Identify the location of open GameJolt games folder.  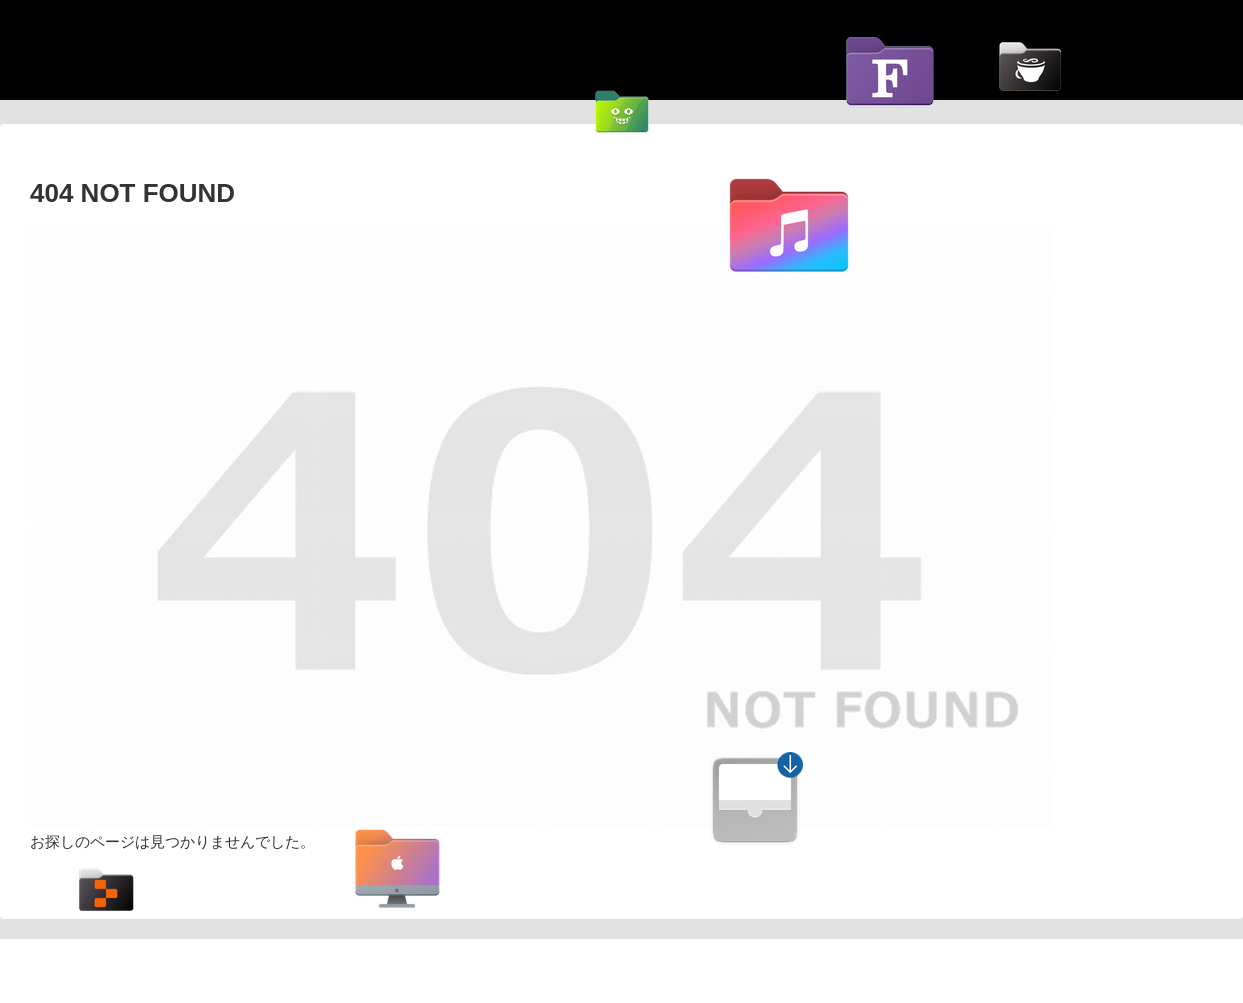
(622, 113).